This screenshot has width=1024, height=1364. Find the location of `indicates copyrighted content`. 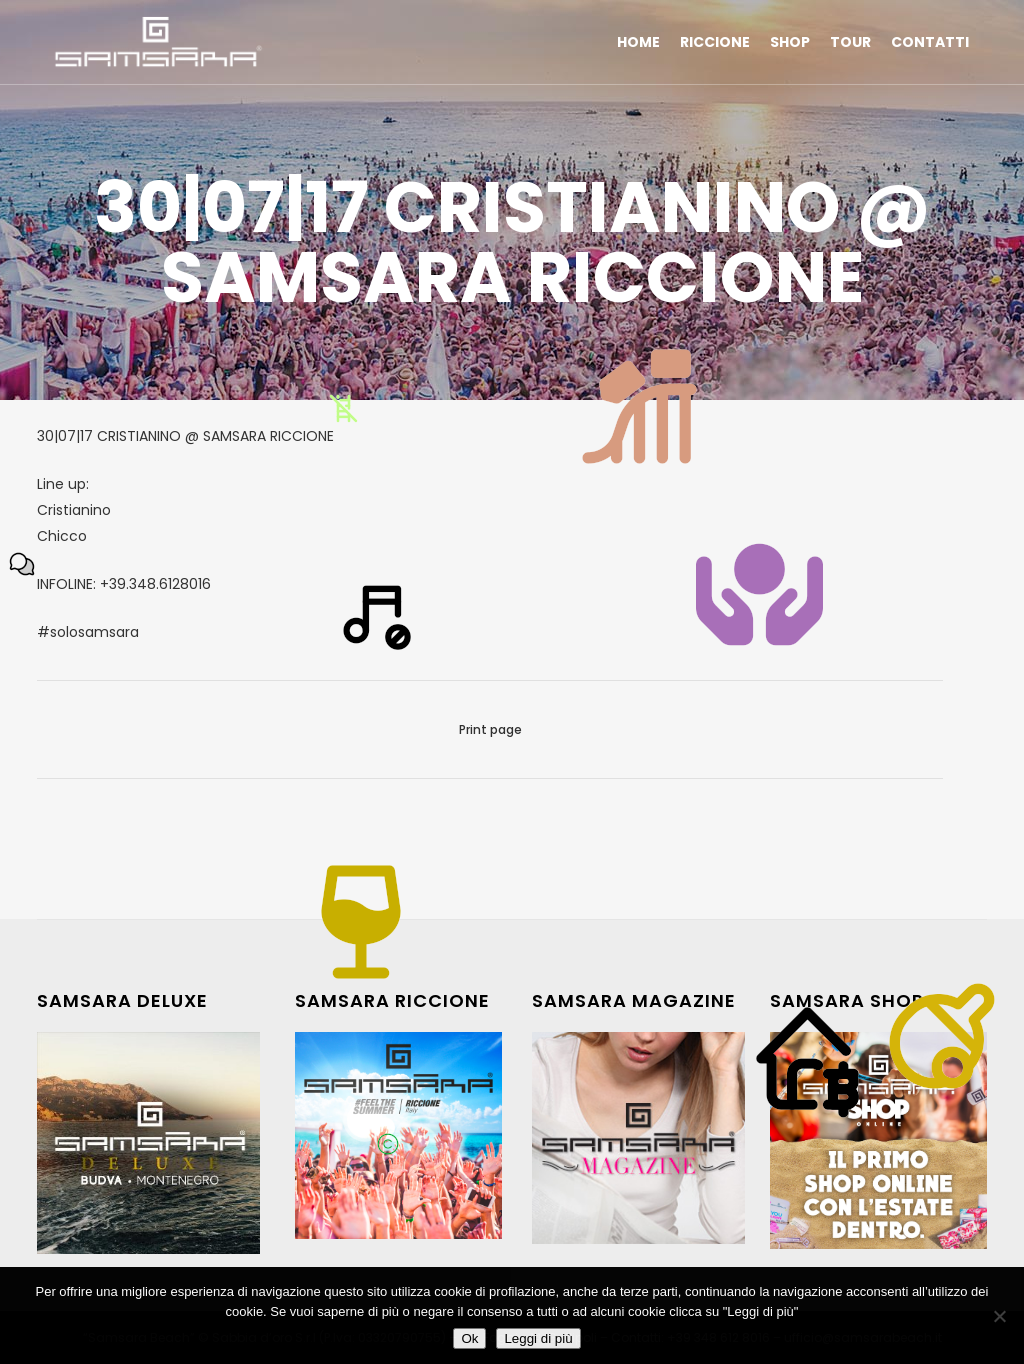

indicates copyrighted content is located at coordinates (388, 1144).